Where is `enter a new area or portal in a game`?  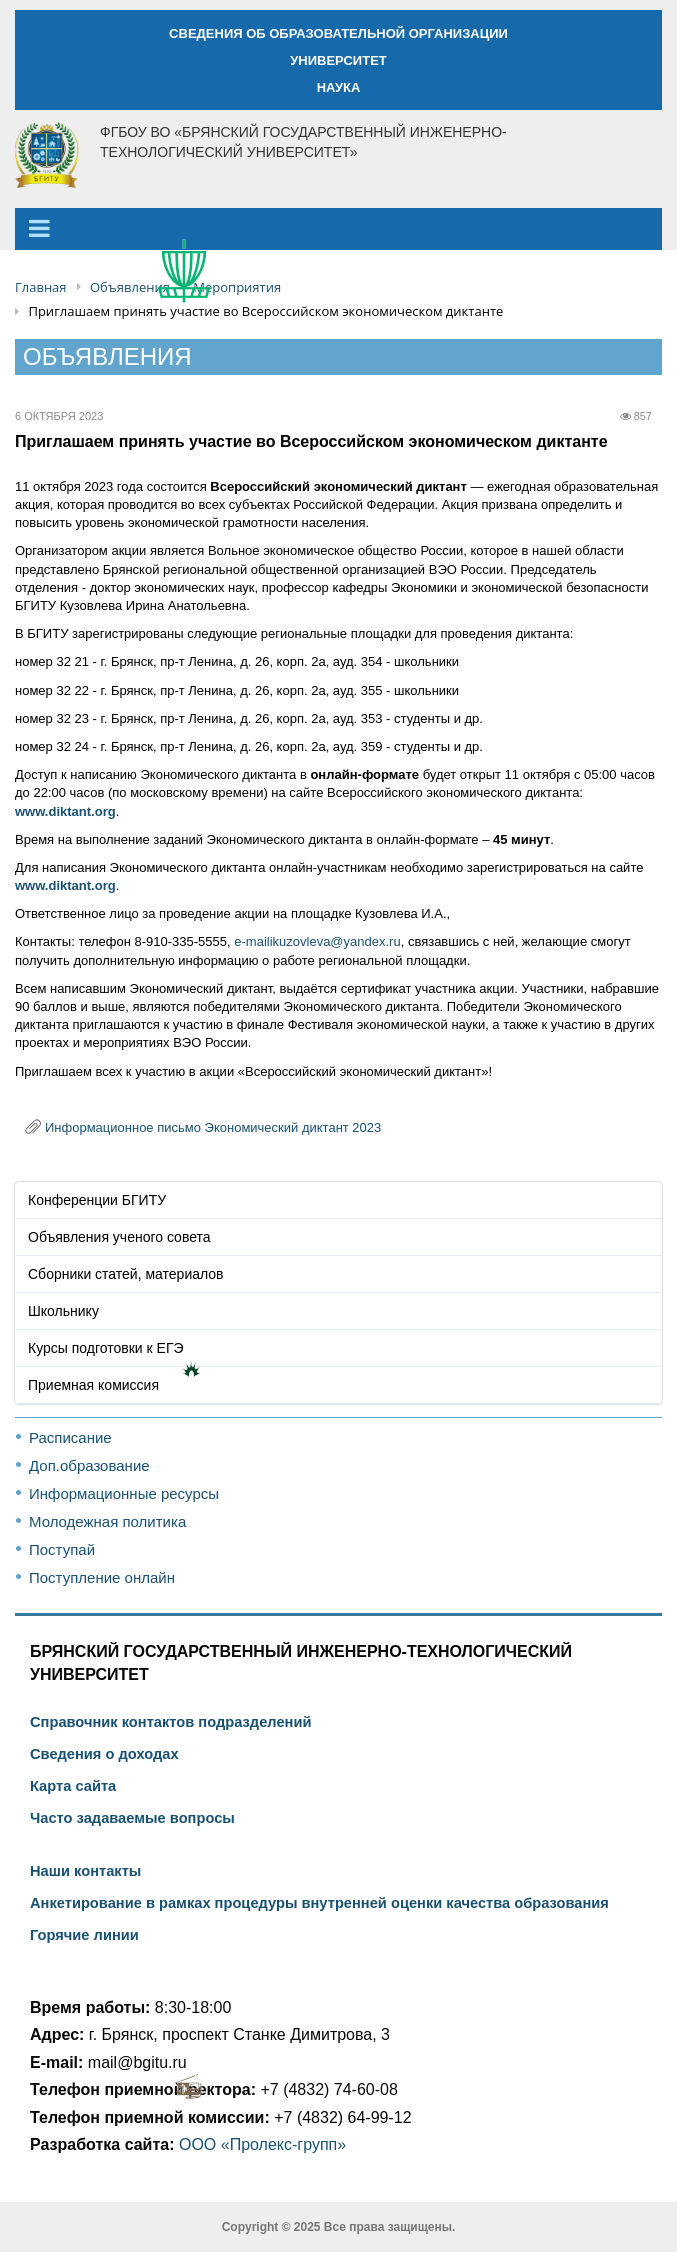
enter a new area or portal in a game is located at coordinates (191, 1368).